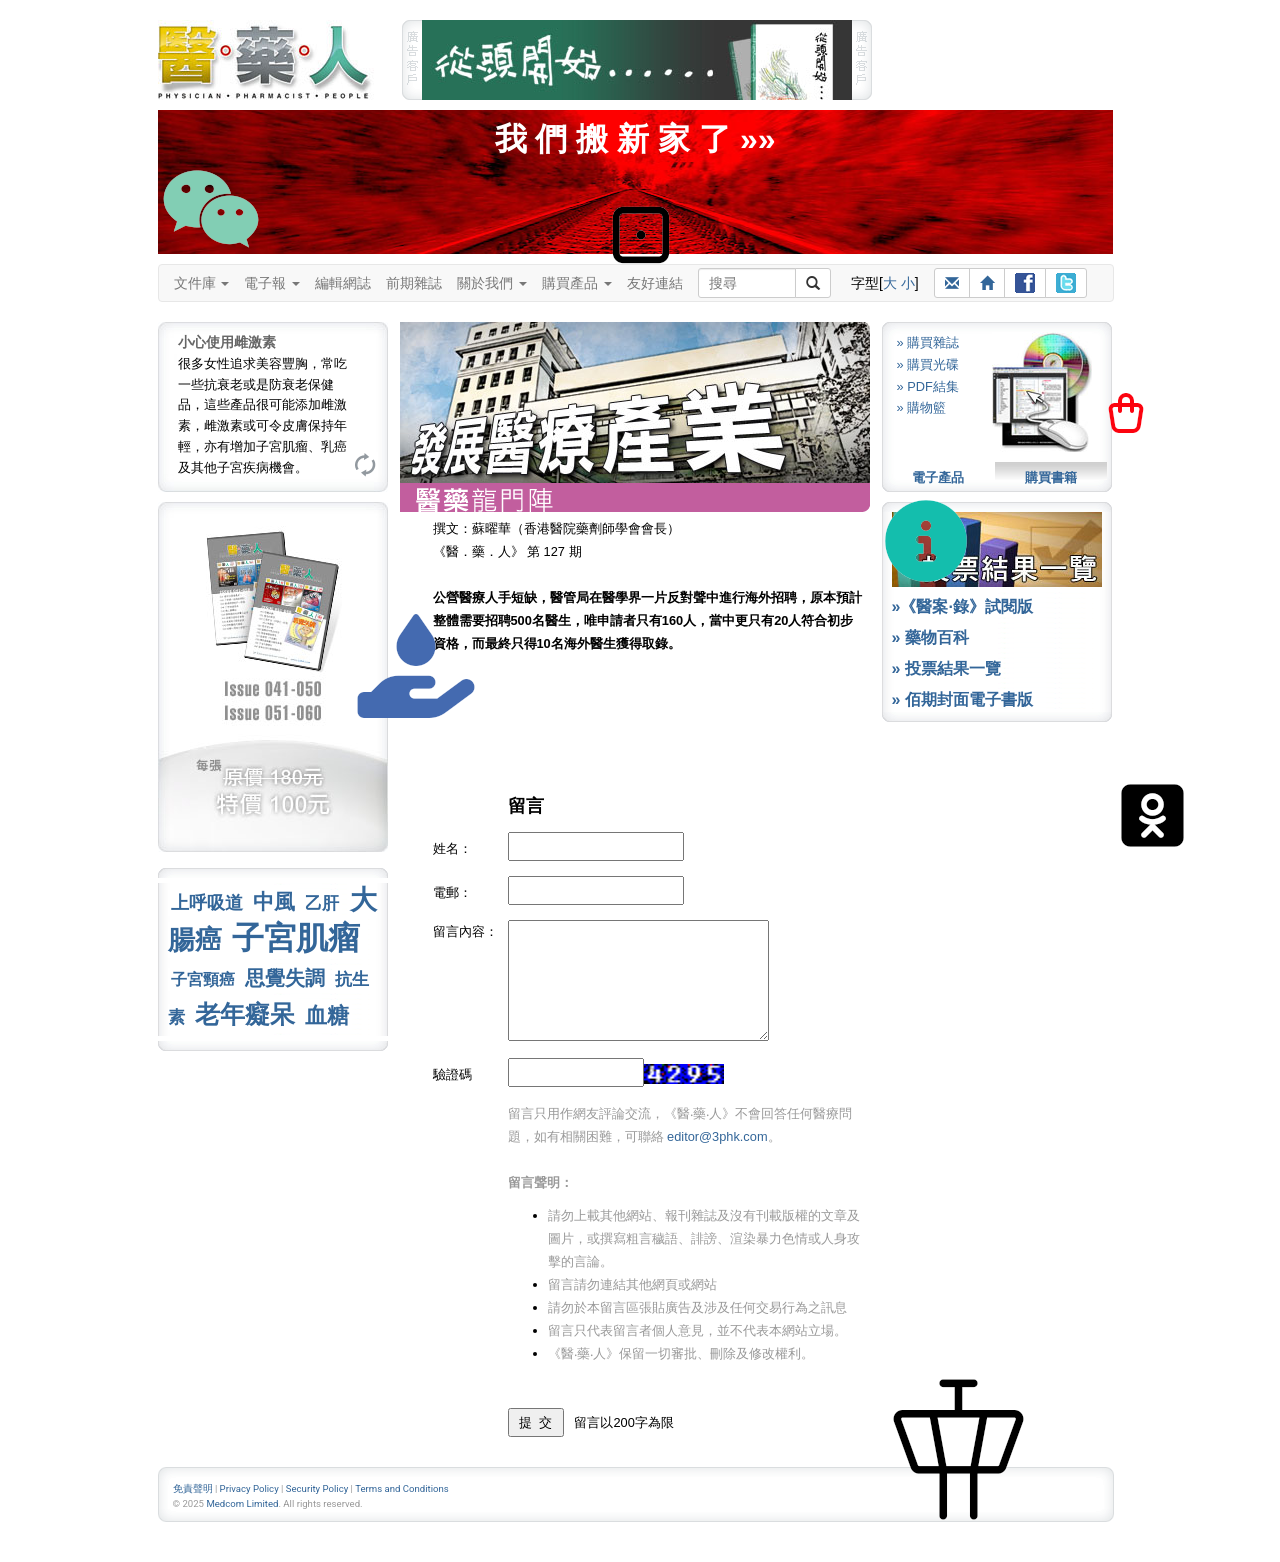 The width and height of the screenshot is (1280, 1562). Describe the element at coordinates (1126, 413) in the screenshot. I see `view your shopping bag` at that location.